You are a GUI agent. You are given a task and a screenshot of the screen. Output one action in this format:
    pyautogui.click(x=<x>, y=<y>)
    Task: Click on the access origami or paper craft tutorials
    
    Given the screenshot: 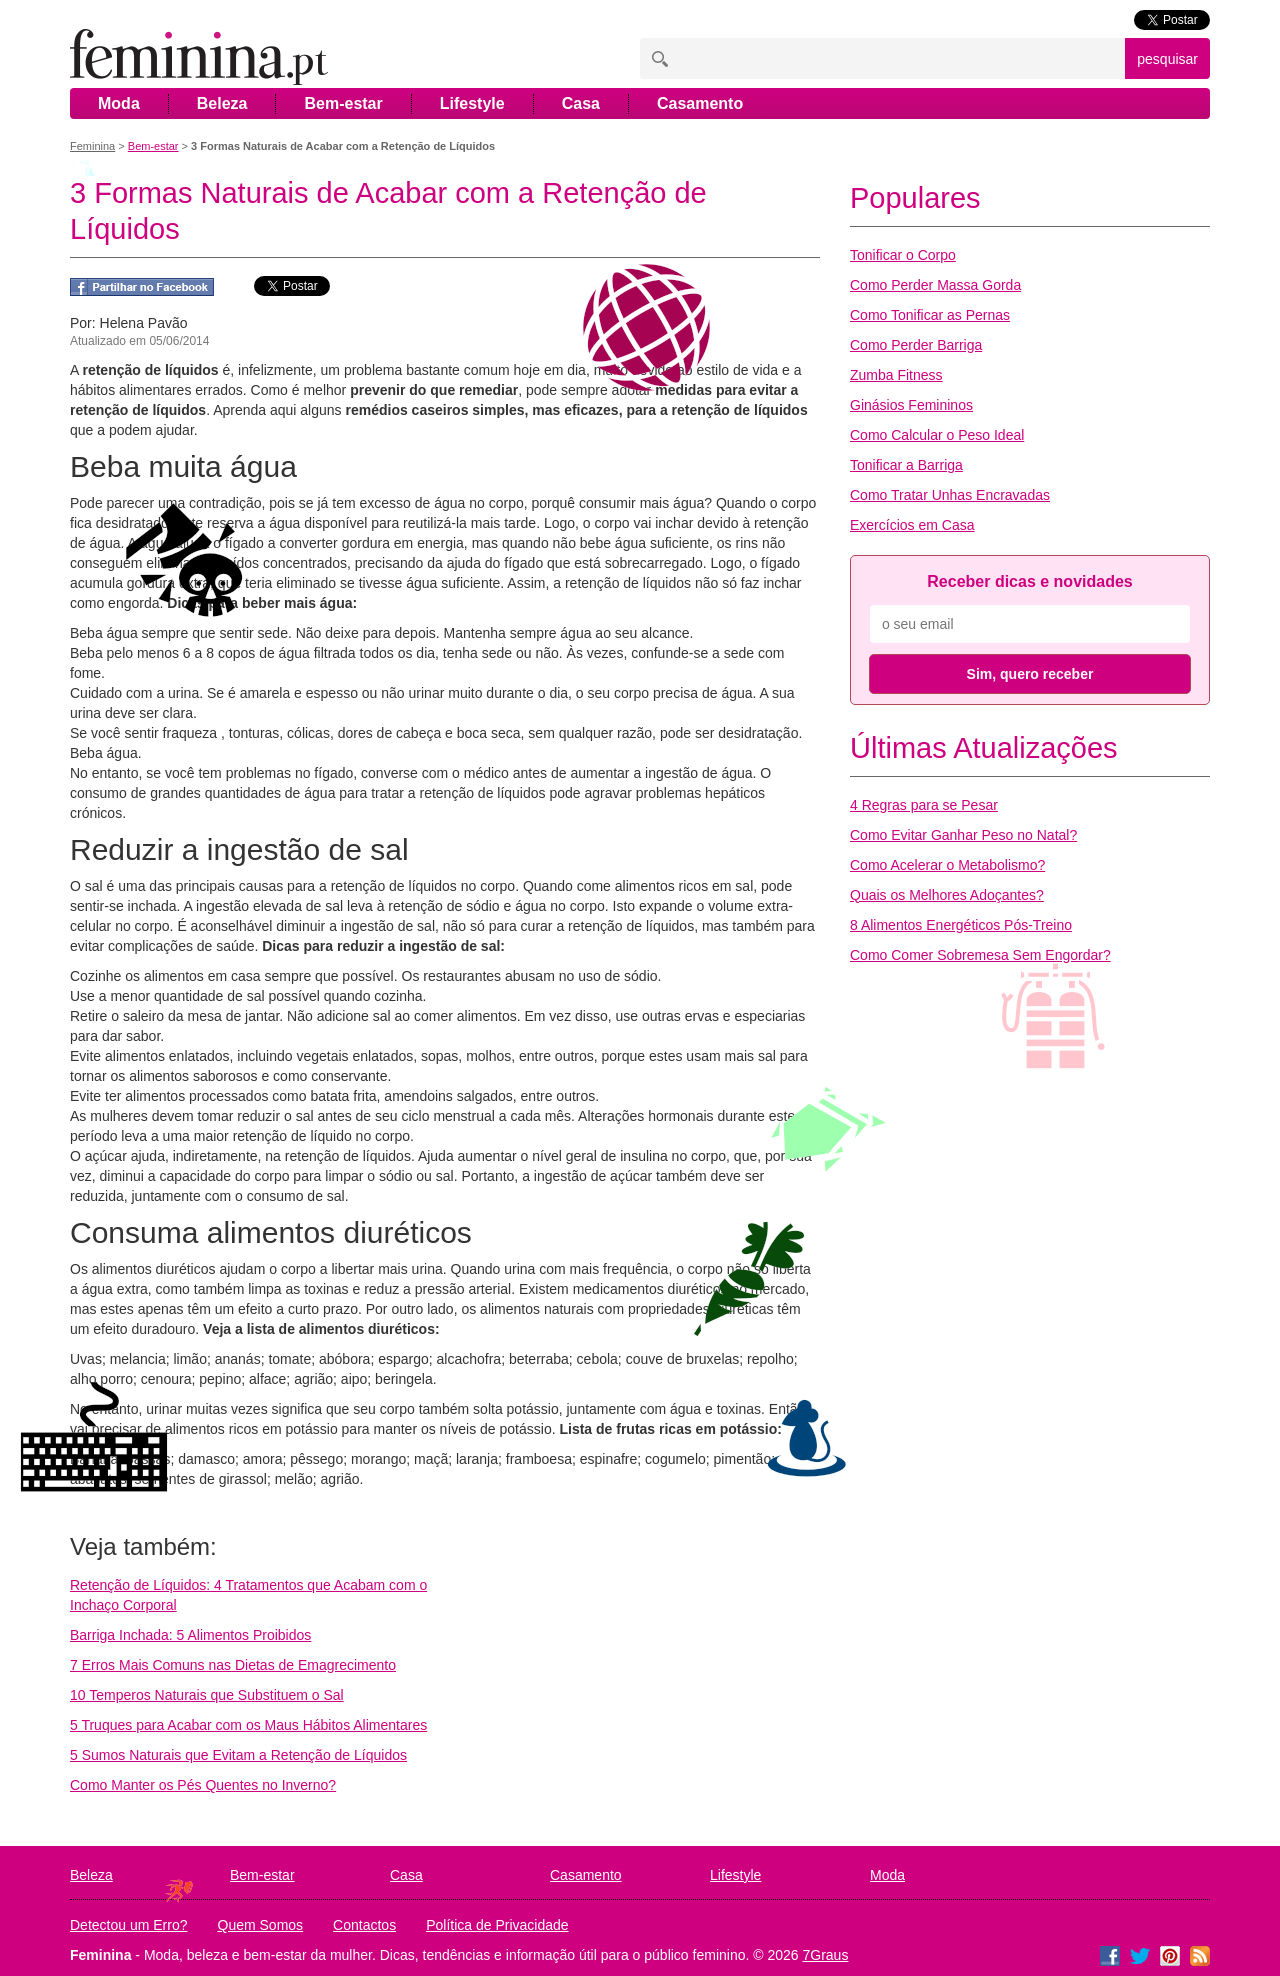 What is the action you would take?
    pyautogui.click(x=827, y=1129)
    